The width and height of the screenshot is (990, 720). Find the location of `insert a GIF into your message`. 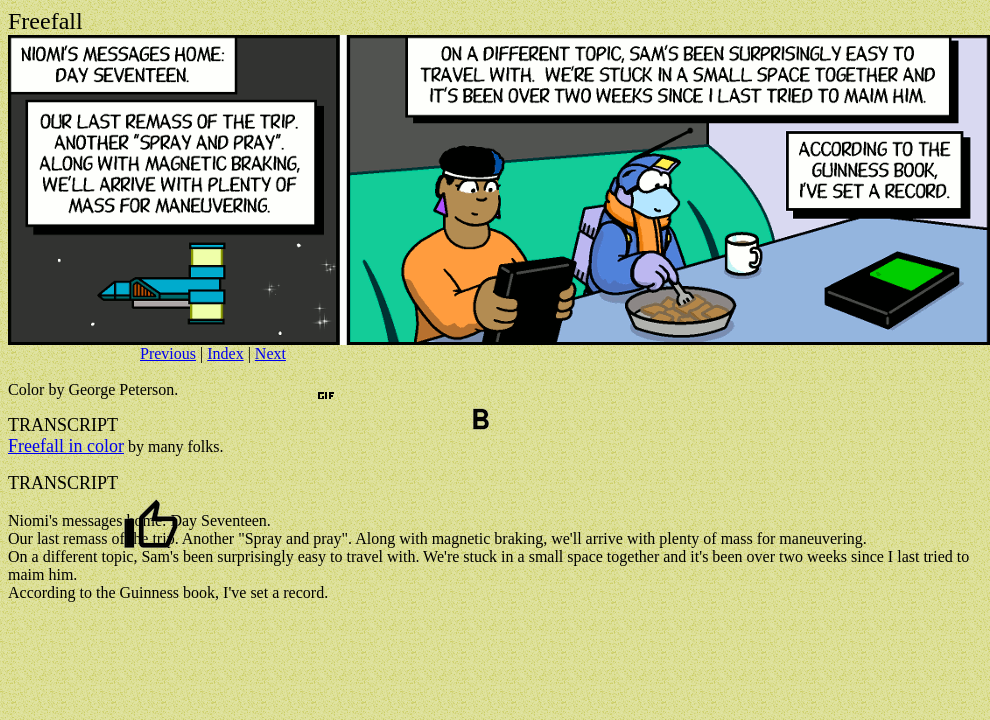

insert a GIF into your message is located at coordinates (326, 396).